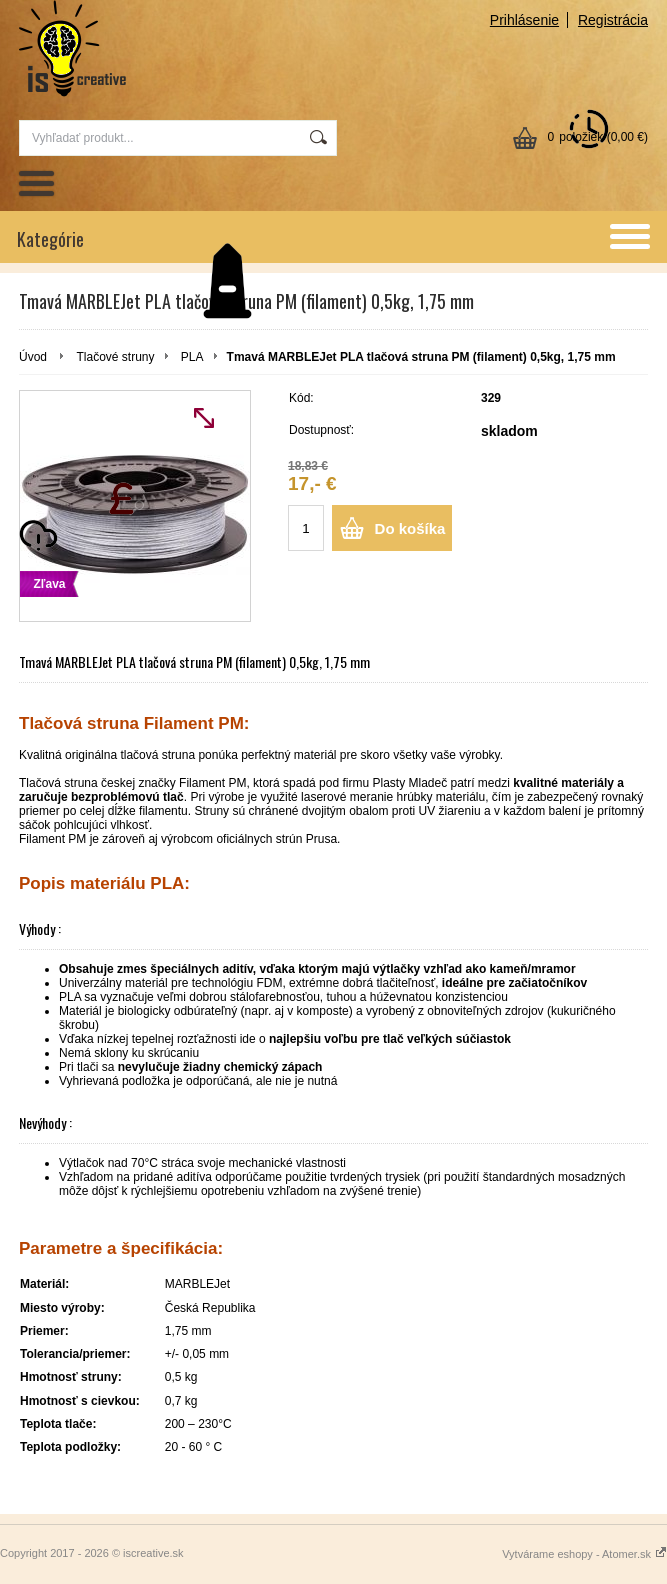 This screenshot has width=667, height=1584. Describe the element at coordinates (589, 129) in the screenshot. I see `indicates expiring or temporary content` at that location.